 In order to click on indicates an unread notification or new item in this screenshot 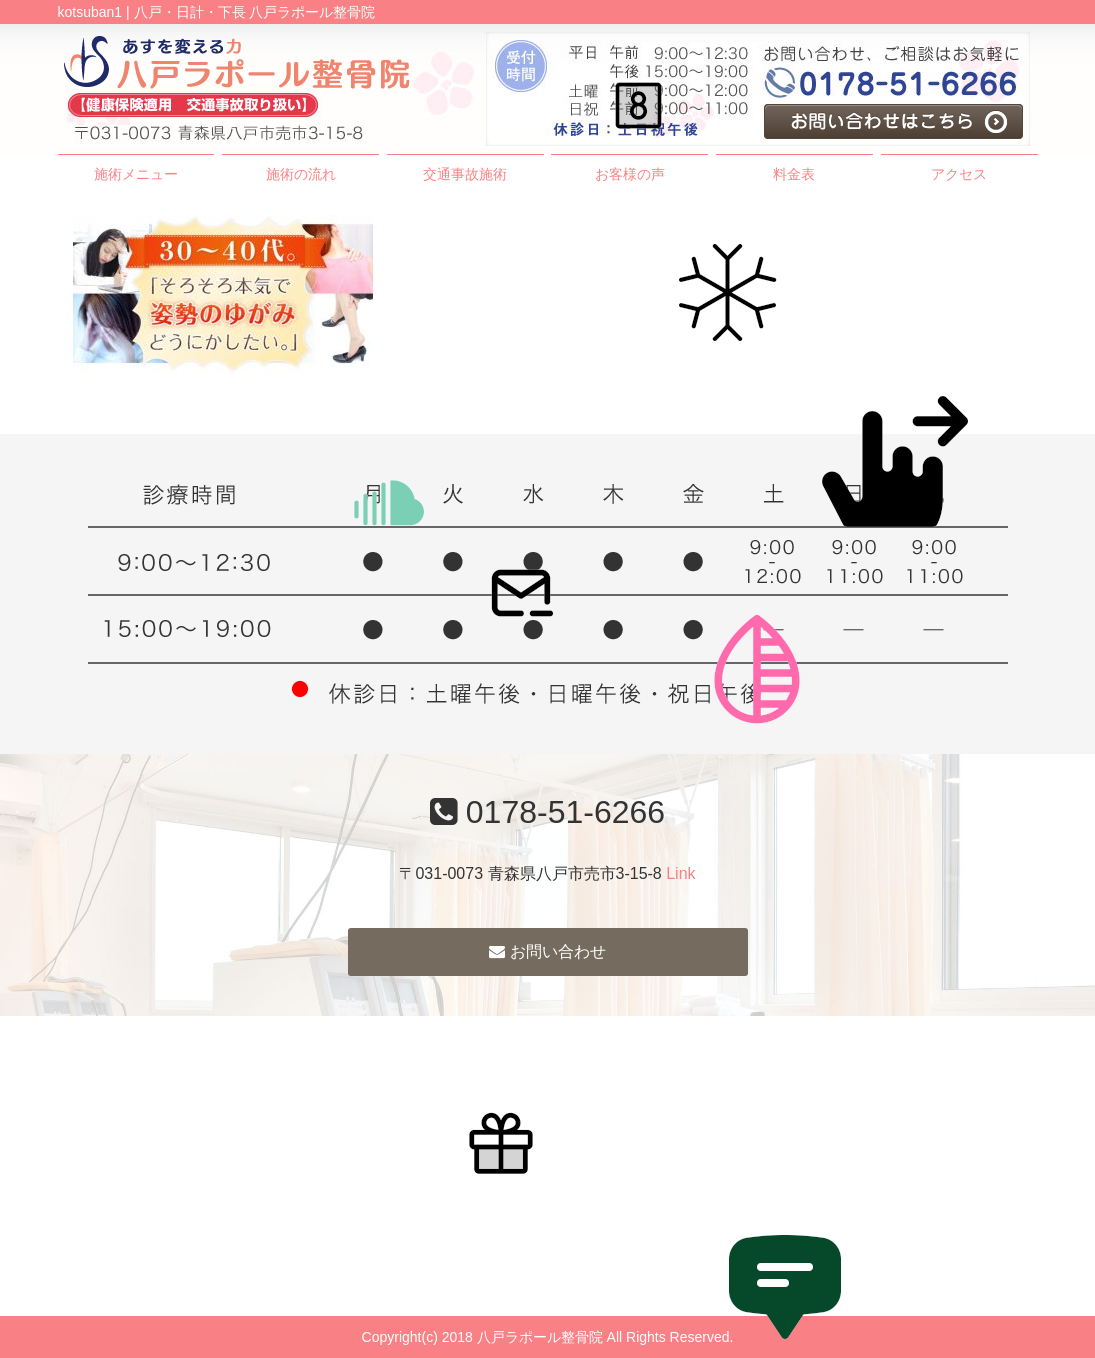, I will do `click(300, 689)`.